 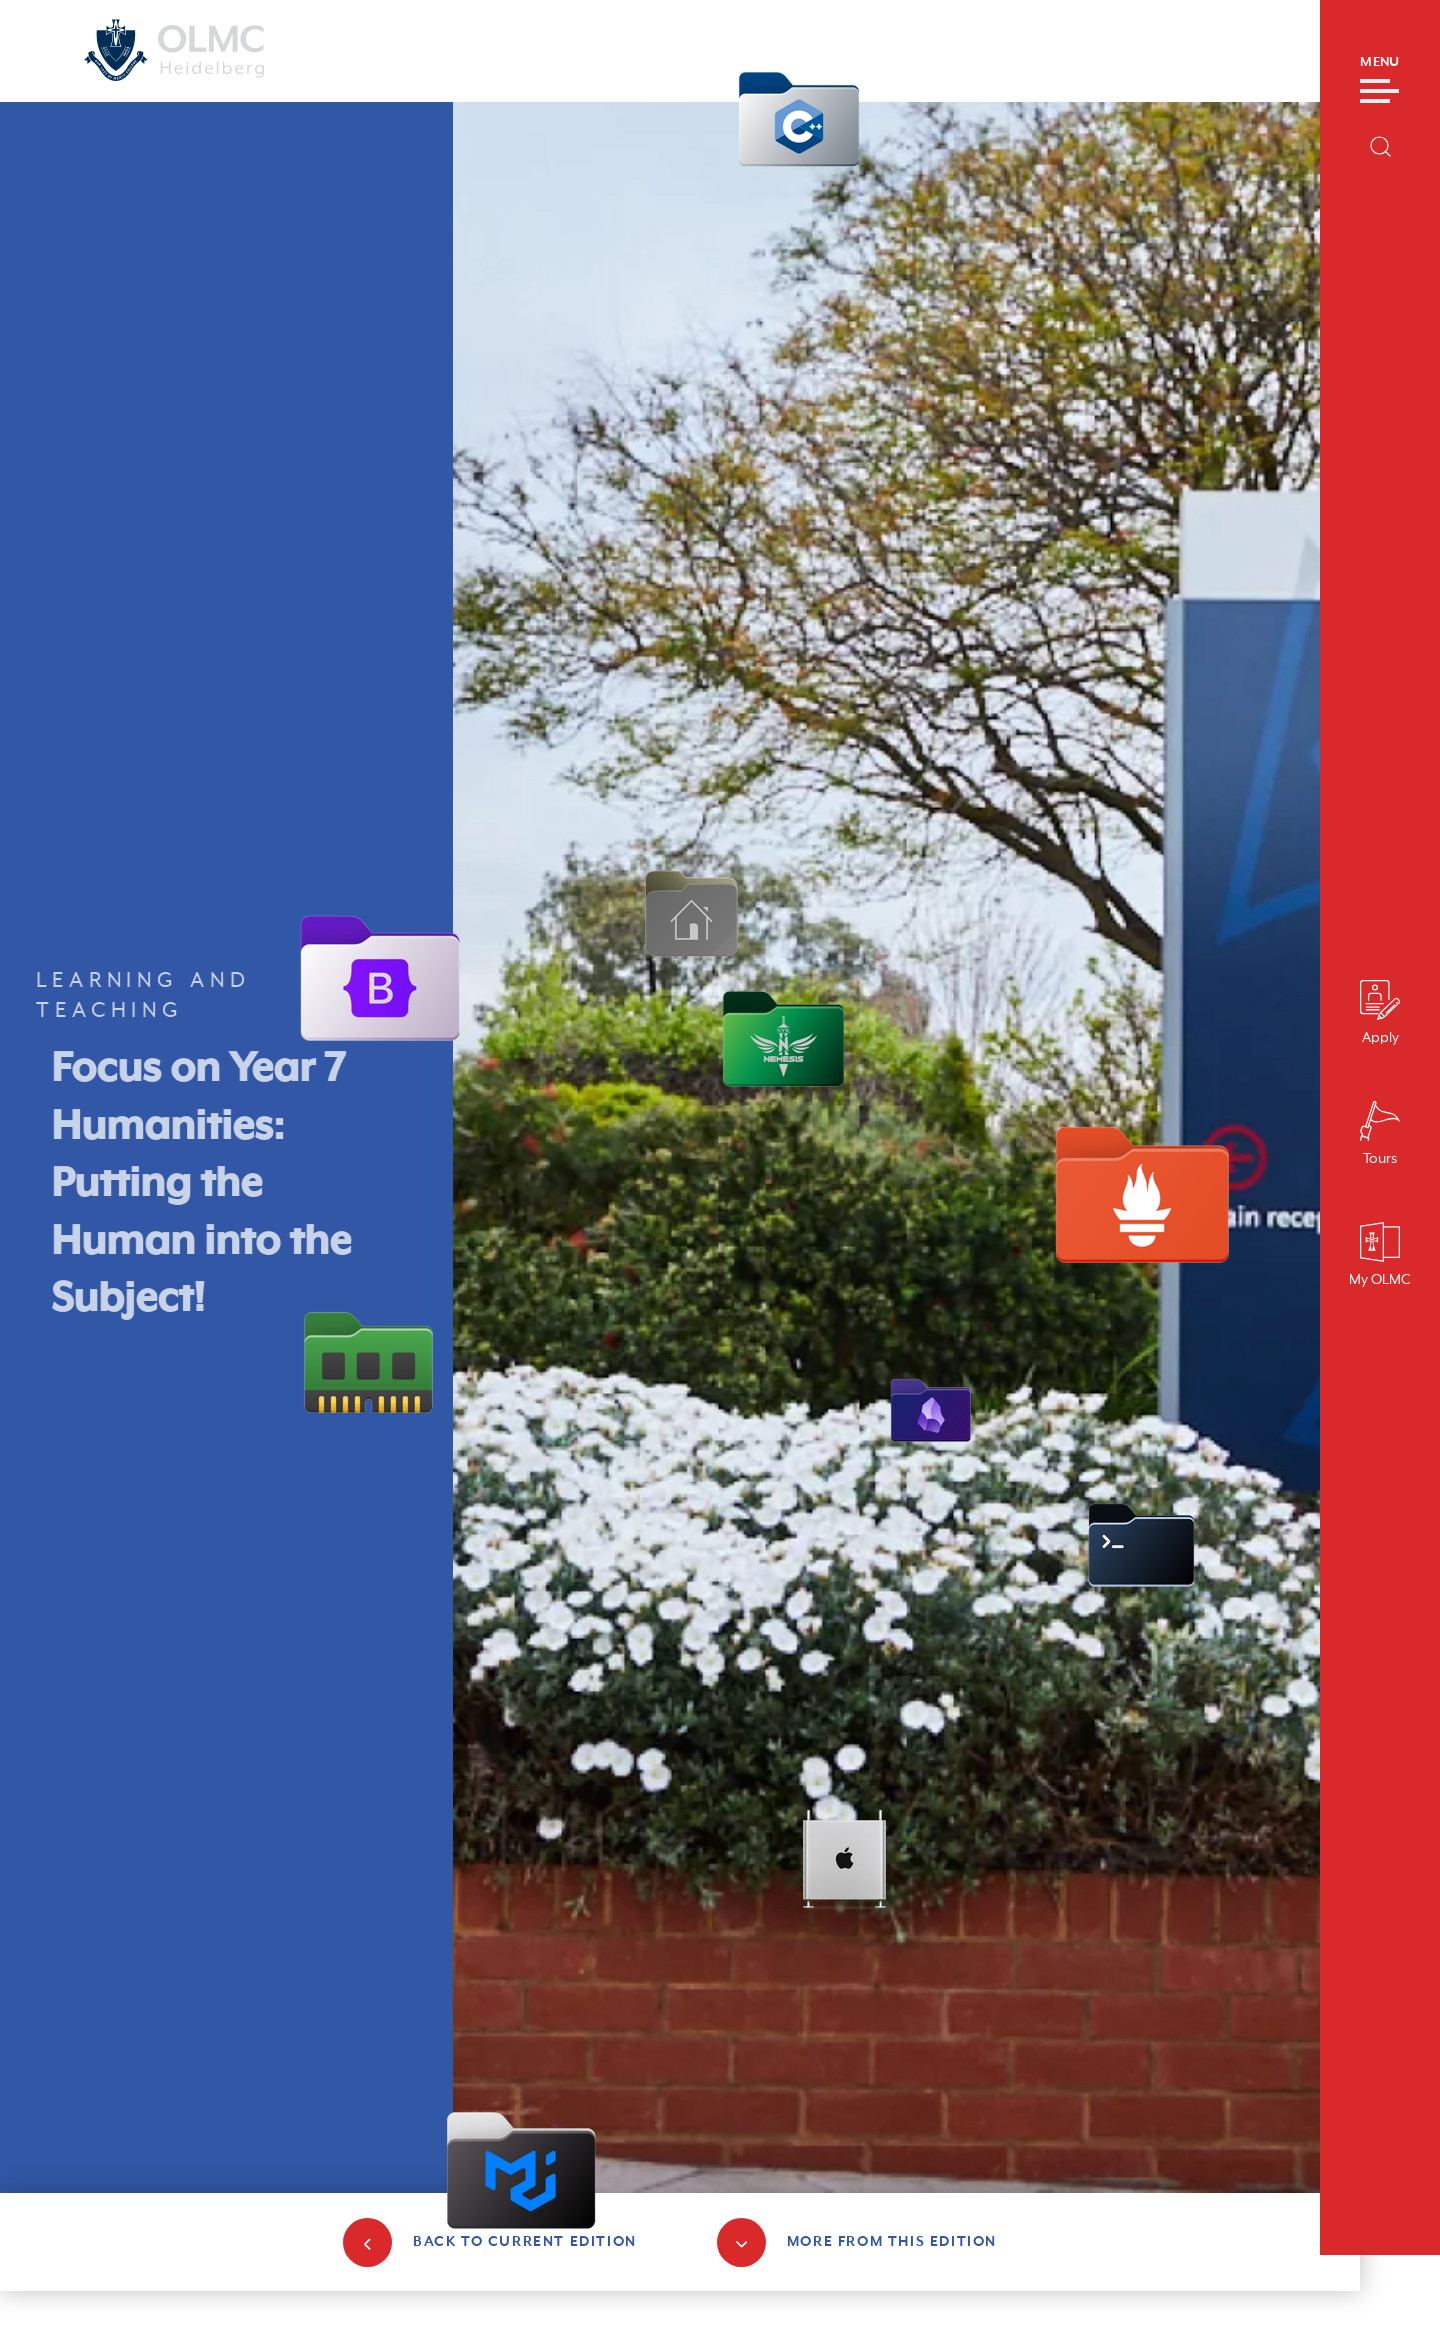 What do you see at coordinates (368, 1366) in the screenshot?
I see `folder containing memory or RAM-related files` at bounding box center [368, 1366].